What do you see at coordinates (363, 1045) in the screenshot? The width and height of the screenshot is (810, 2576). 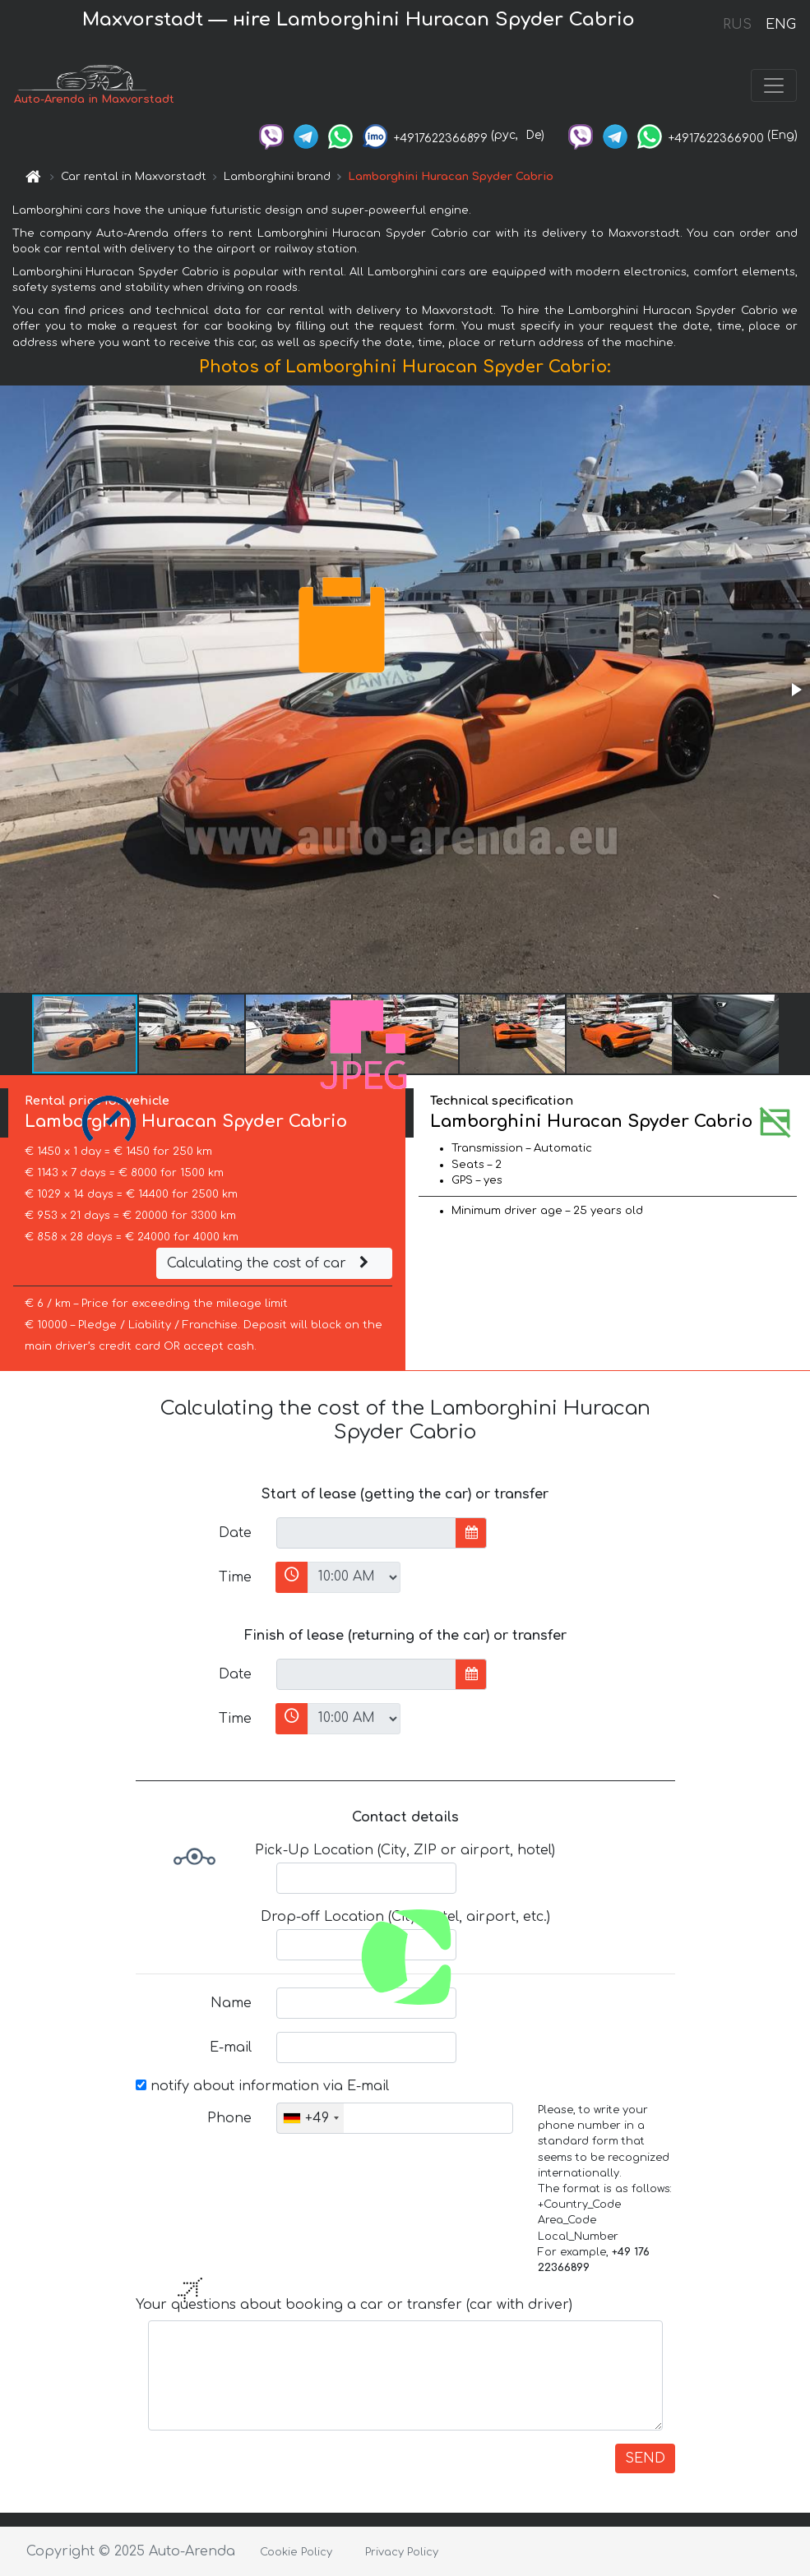 I see `jpeg file format indicator` at bounding box center [363, 1045].